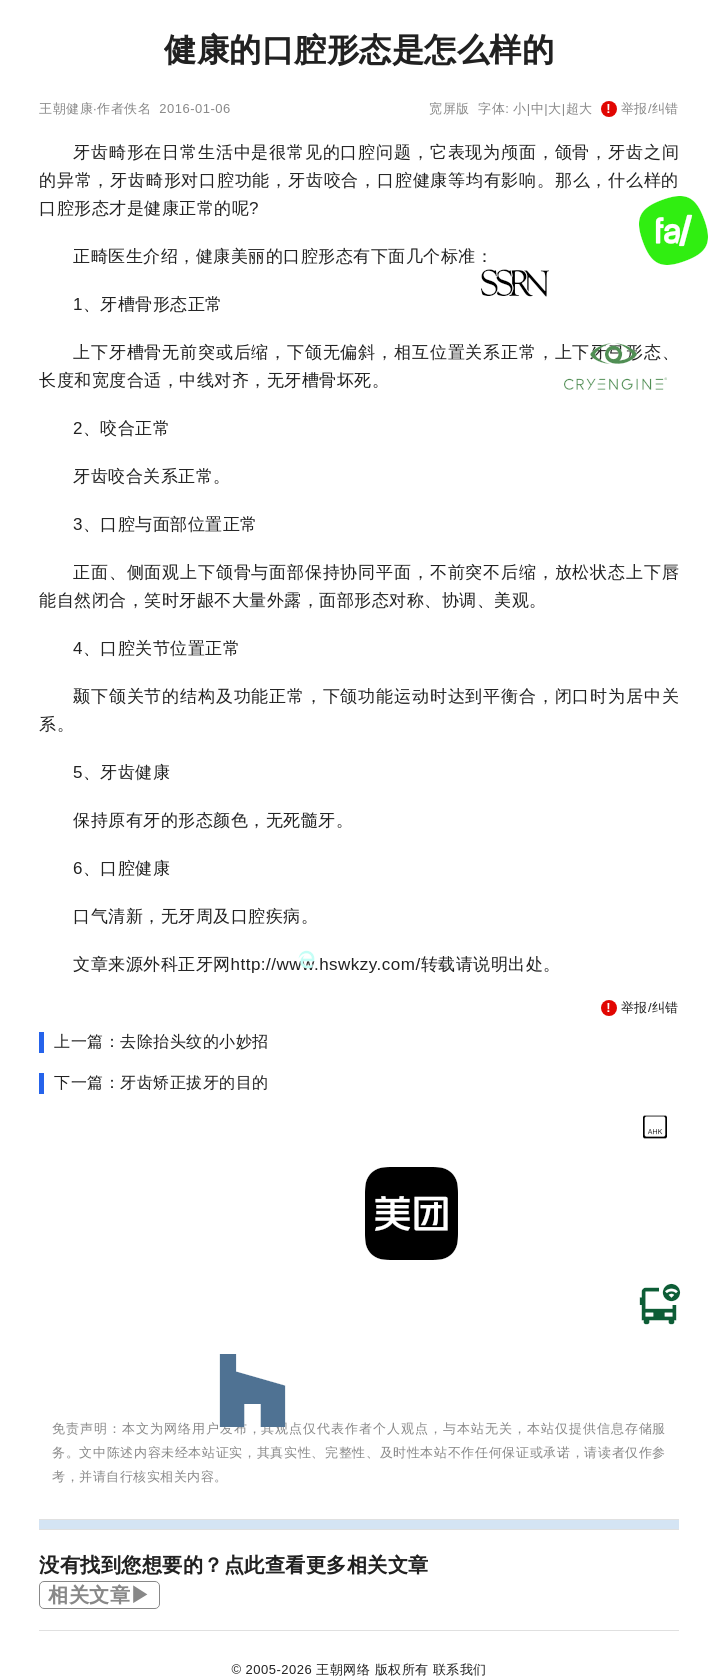  Describe the element at coordinates (252, 1390) in the screenshot. I see `open the houzz app for home design and renovation` at that location.